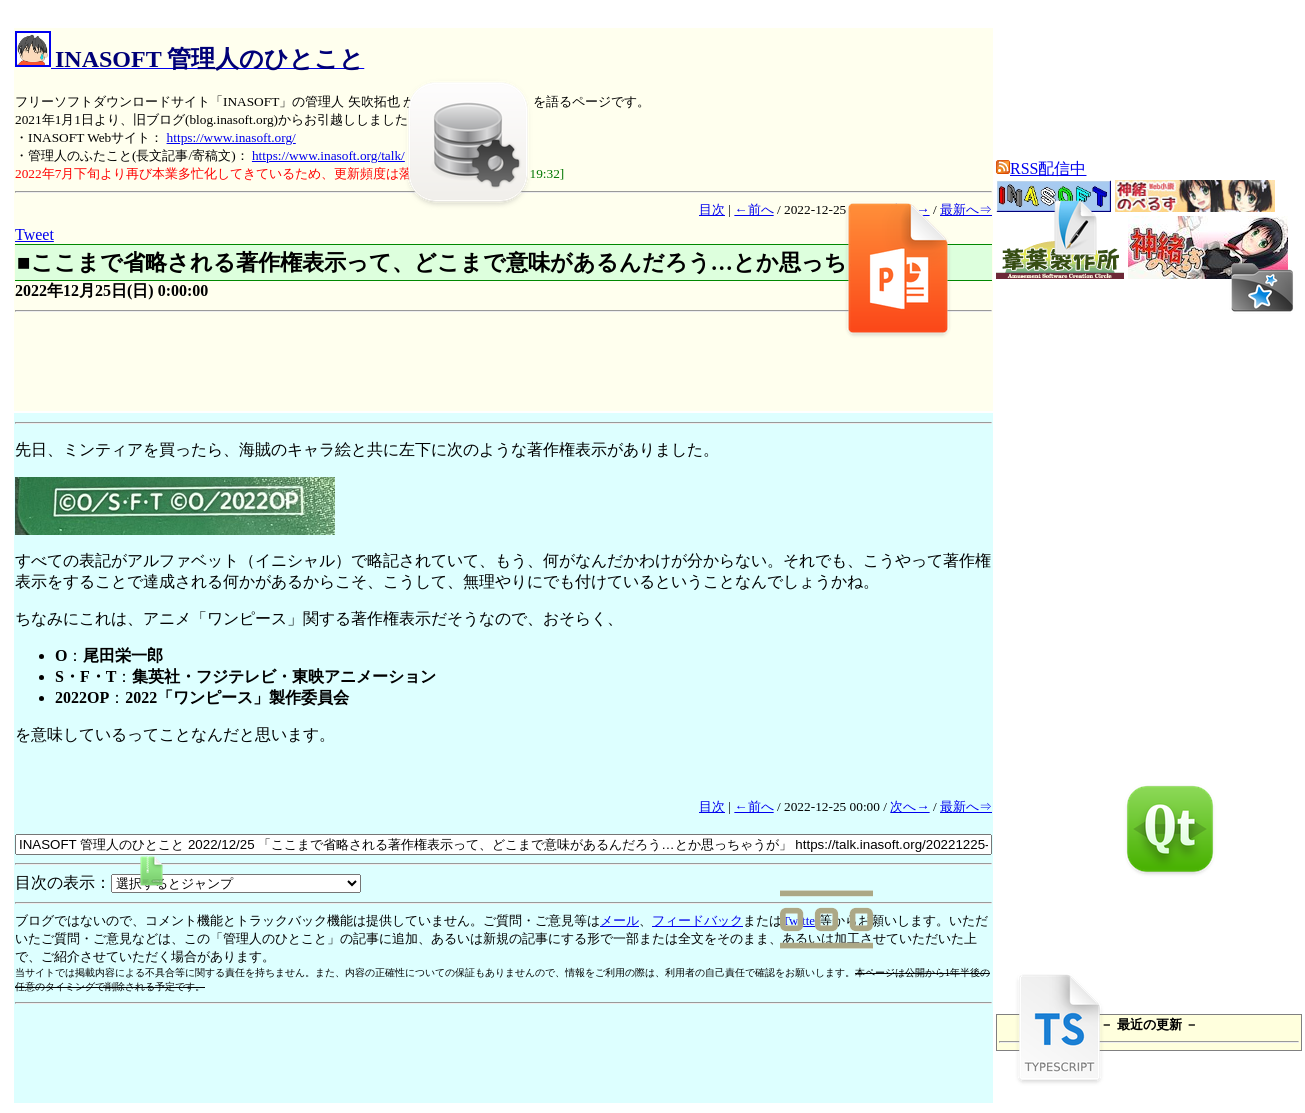 This screenshot has height=1113, width=1305. Describe the element at coordinates (826, 919) in the screenshot. I see `access toolbar preferences` at that location.